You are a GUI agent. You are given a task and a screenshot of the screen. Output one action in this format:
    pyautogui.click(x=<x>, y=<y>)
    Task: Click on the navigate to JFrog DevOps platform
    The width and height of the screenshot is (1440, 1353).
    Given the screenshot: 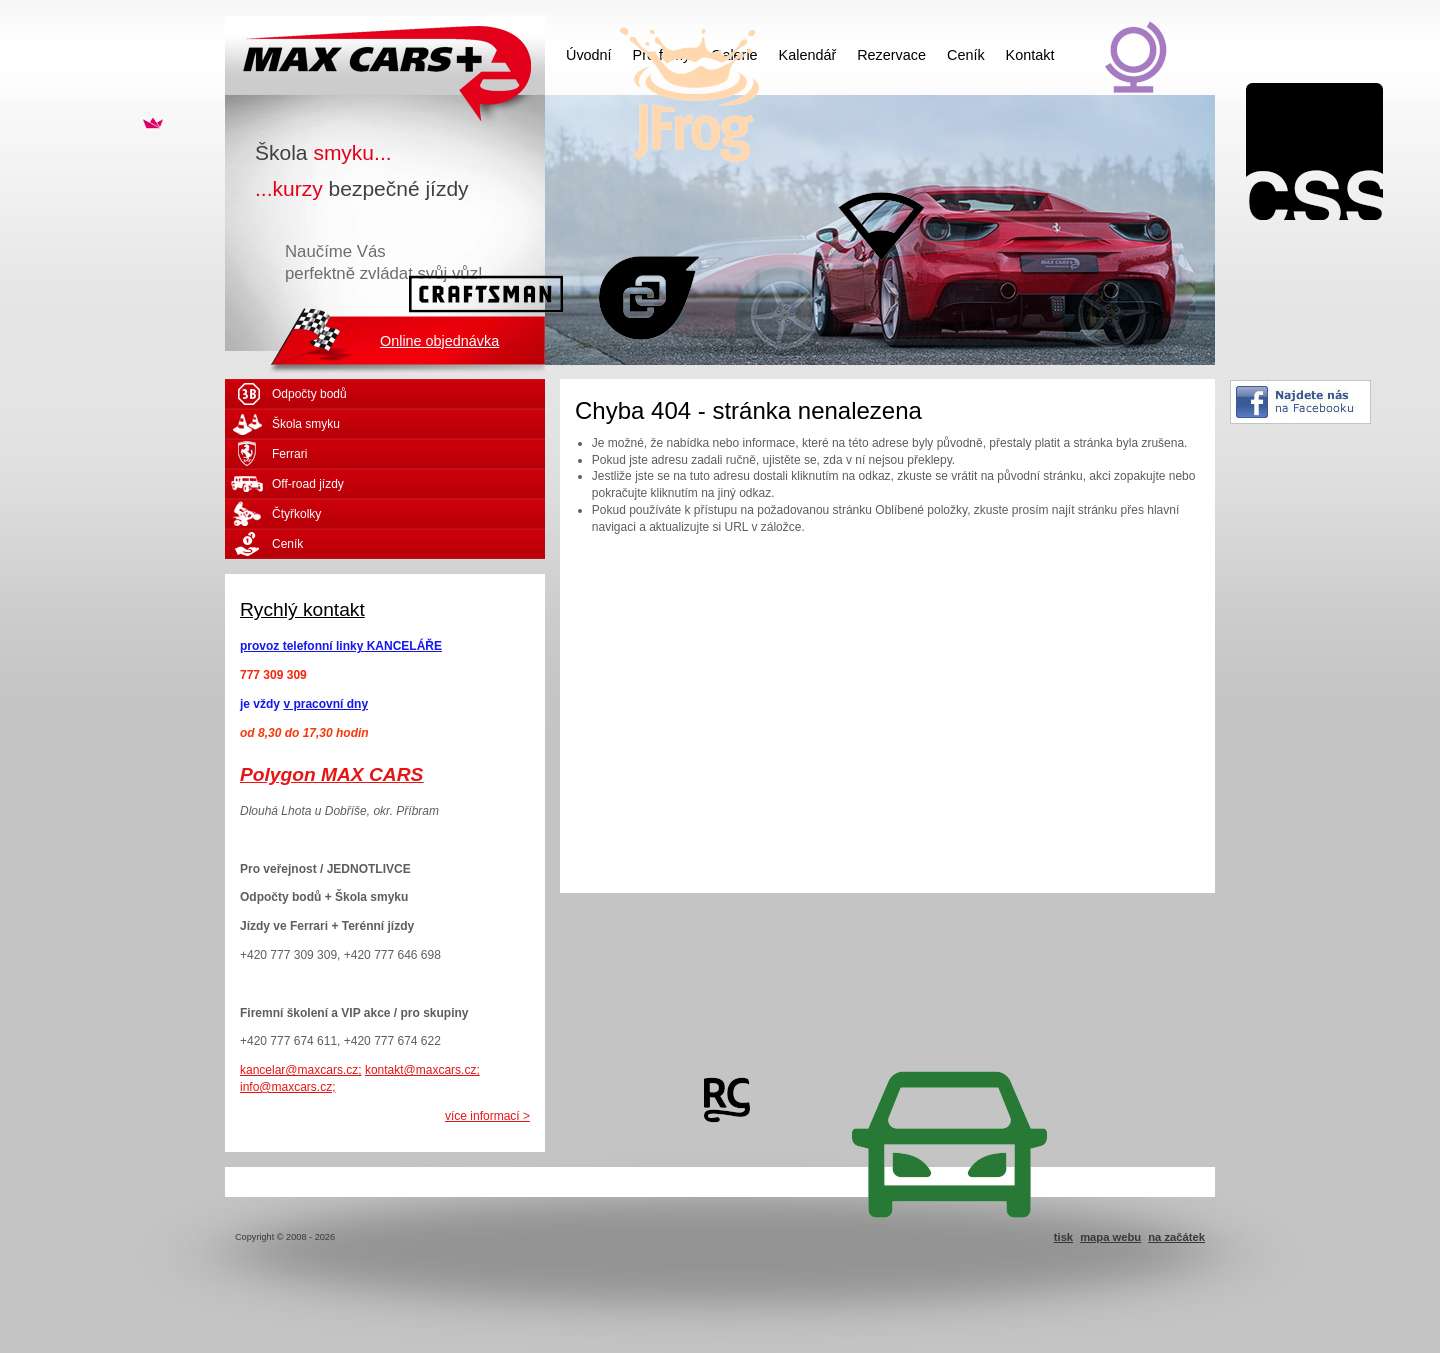 What is the action you would take?
    pyautogui.click(x=689, y=94)
    